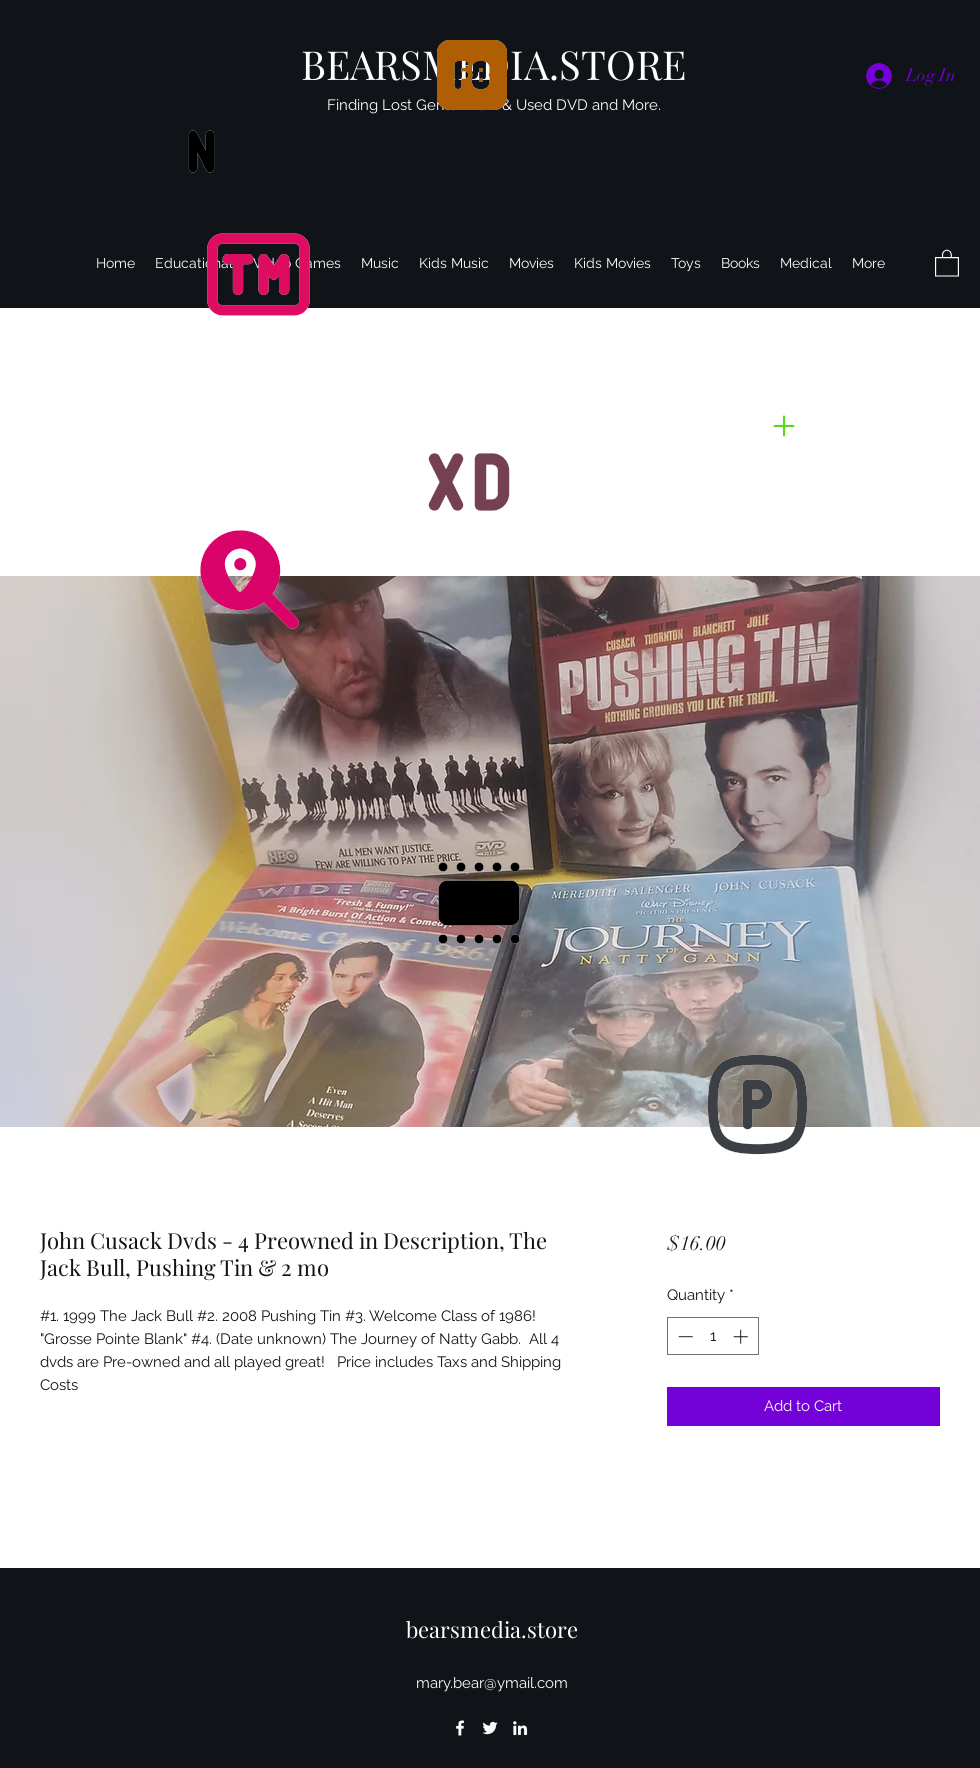  I want to click on indicates an item starting with the letter n, so click(201, 151).